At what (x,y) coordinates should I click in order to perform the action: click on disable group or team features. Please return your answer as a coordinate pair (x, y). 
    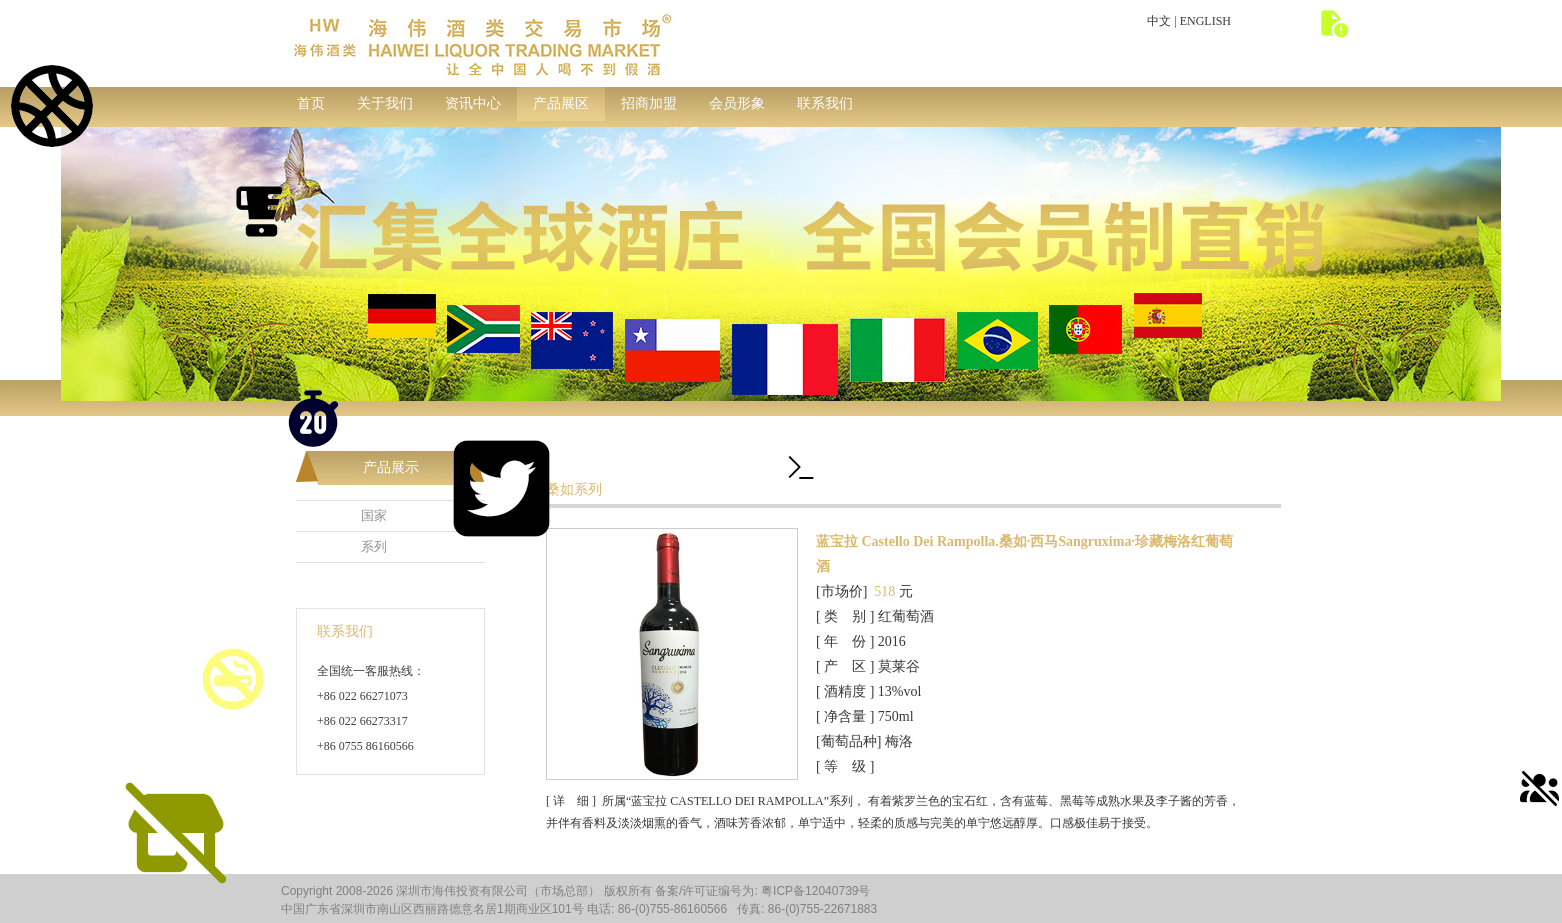
    Looking at the image, I should click on (1539, 788).